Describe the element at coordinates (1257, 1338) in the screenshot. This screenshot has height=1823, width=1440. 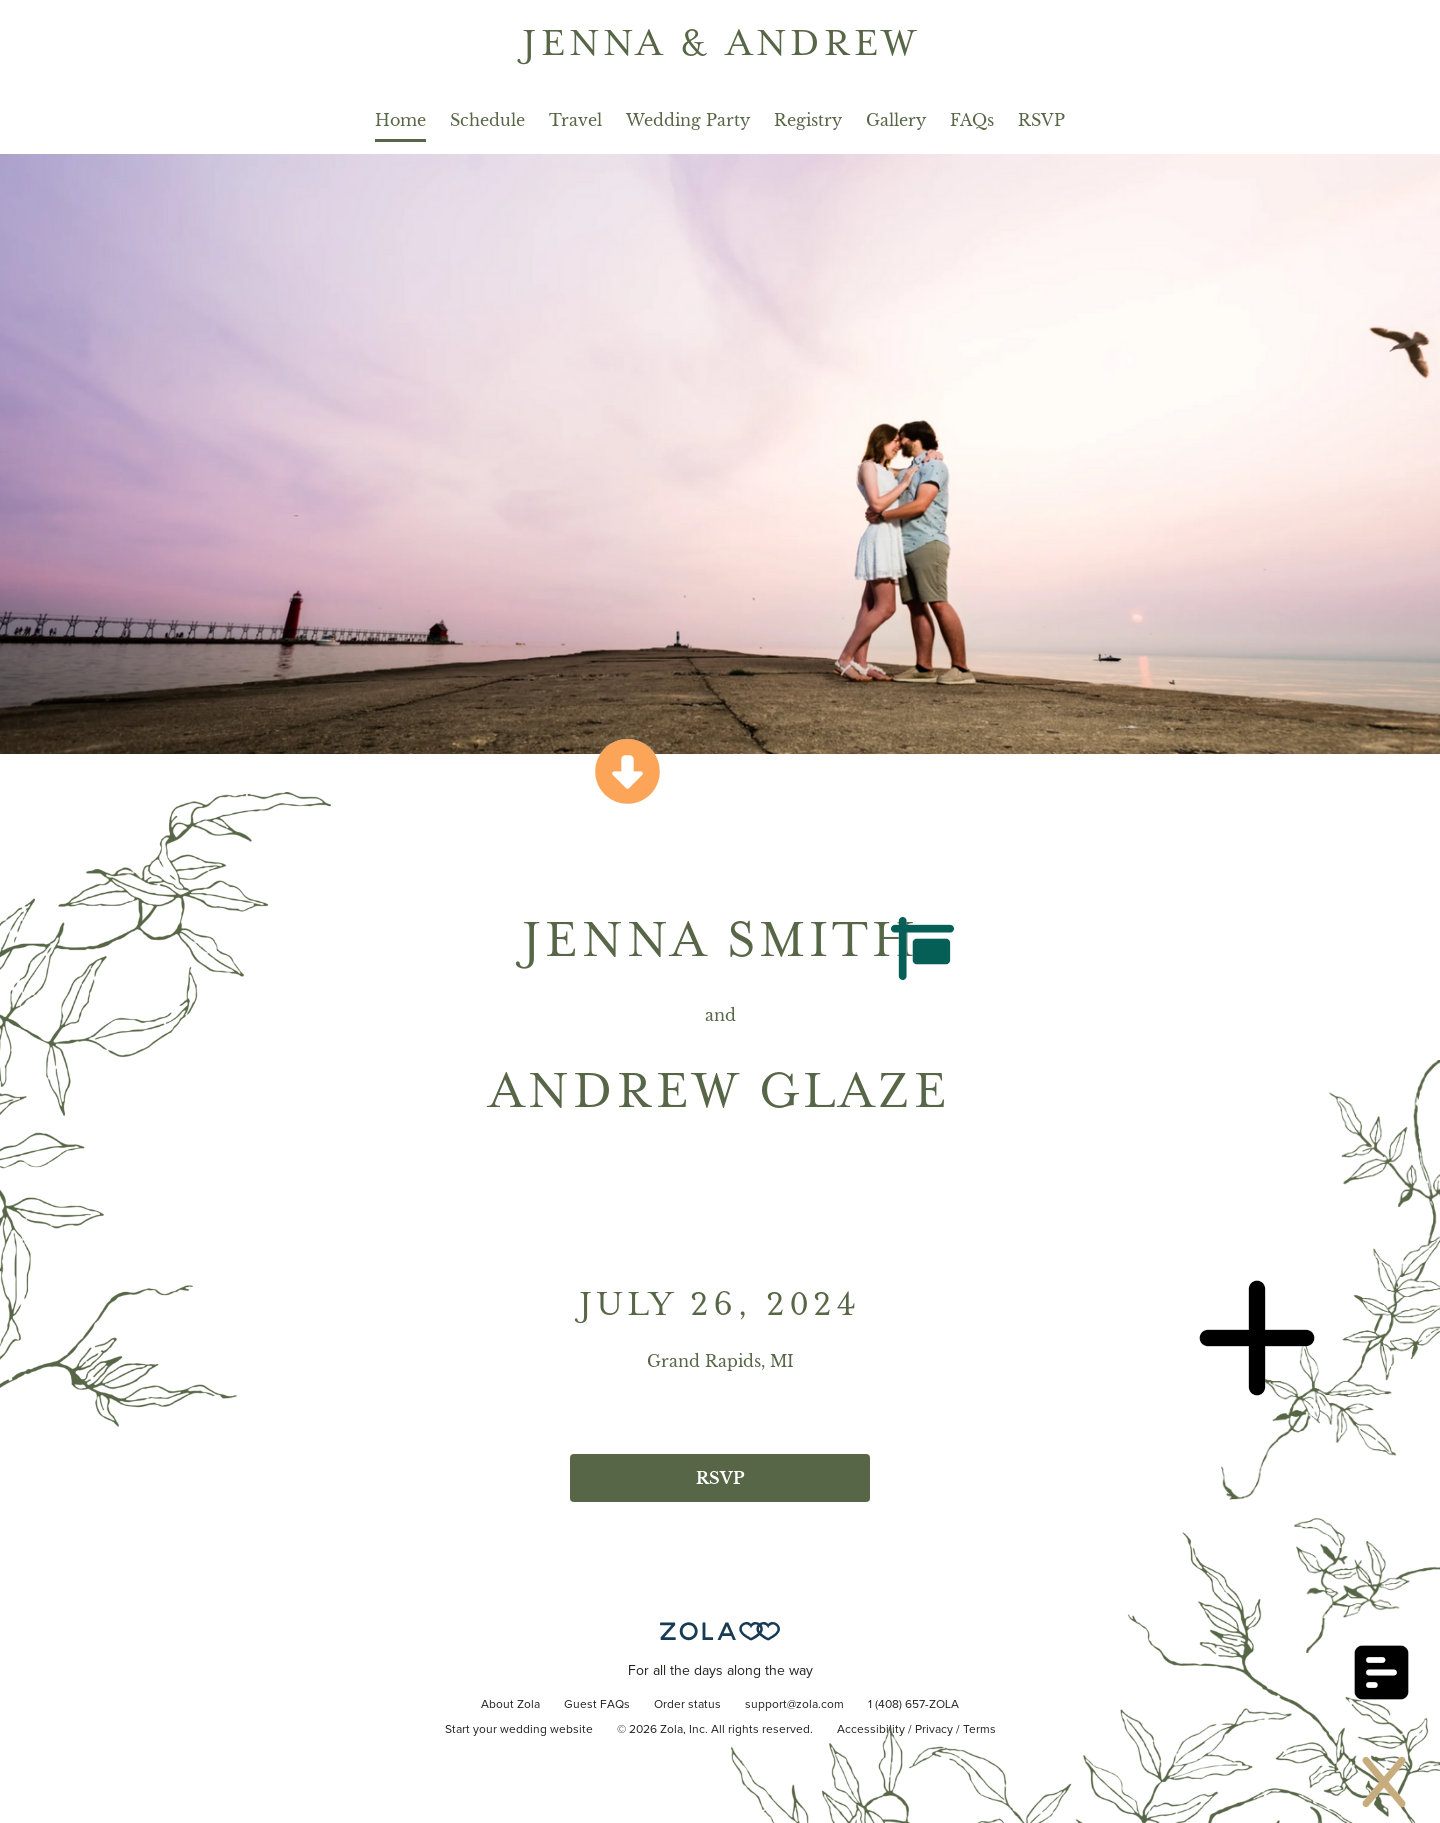
I see `add a new item` at that location.